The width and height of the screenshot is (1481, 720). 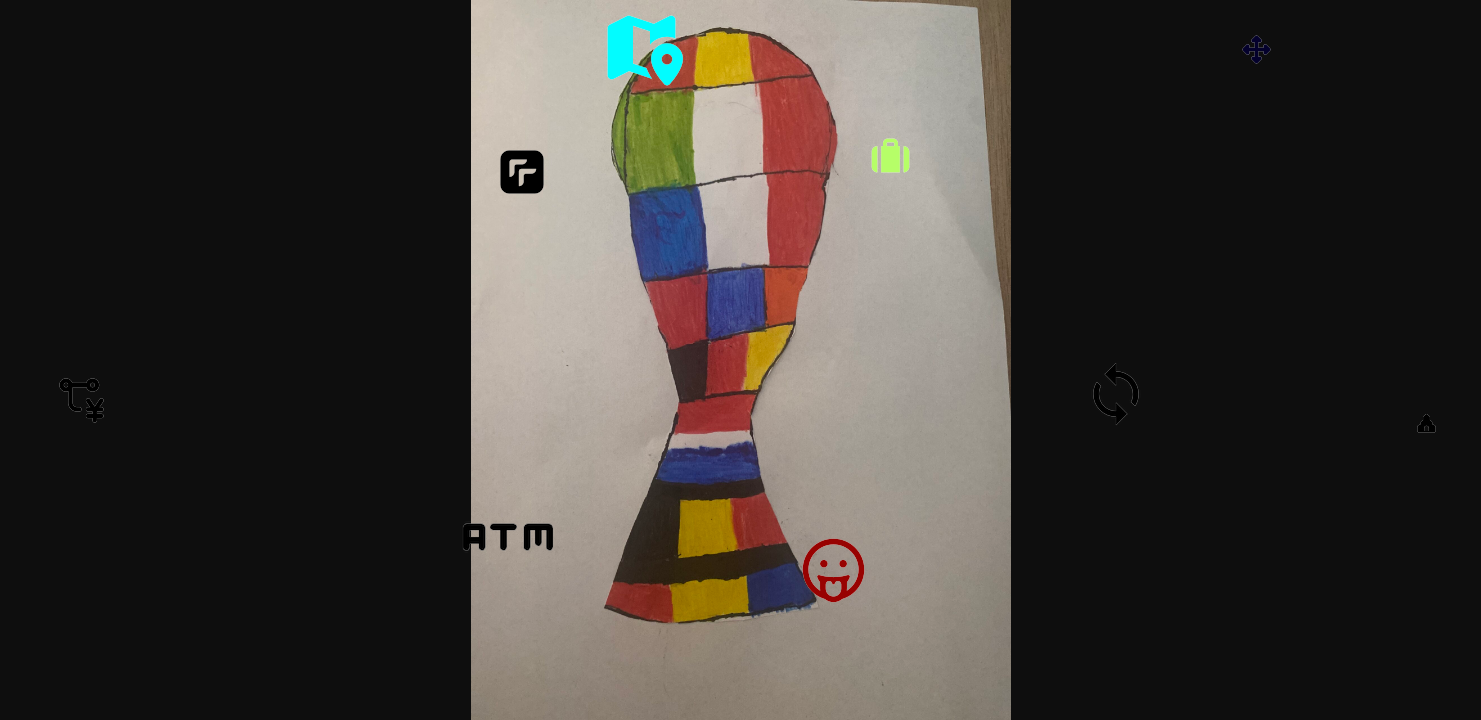 I want to click on red river brand logo, so click(x=522, y=172).